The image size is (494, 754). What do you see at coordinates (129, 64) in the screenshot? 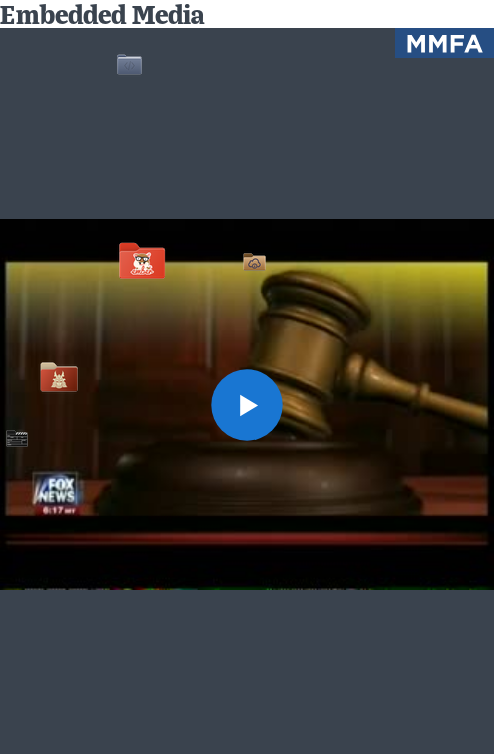
I see `open your code projects folder` at bounding box center [129, 64].